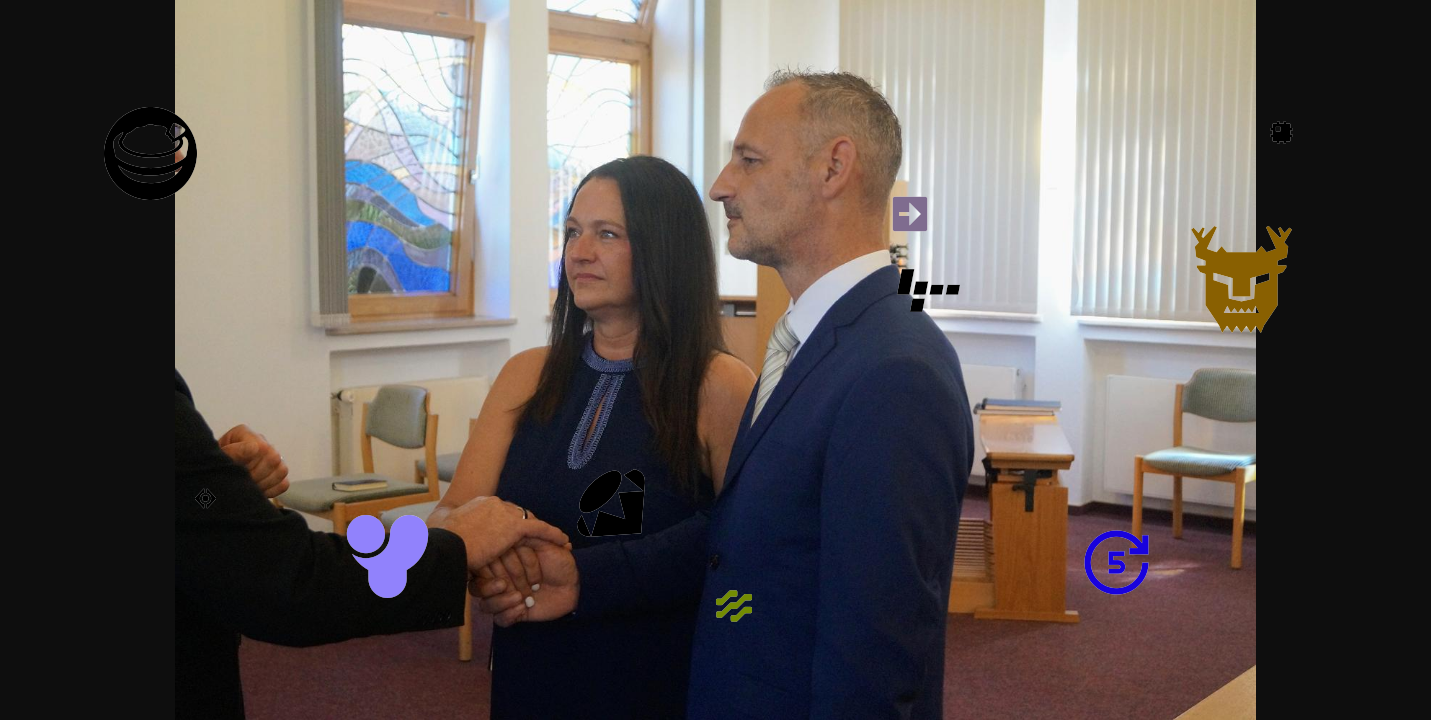  What do you see at coordinates (734, 606) in the screenshot?
I see `langflow app logo` at bounding box center [734, 606].